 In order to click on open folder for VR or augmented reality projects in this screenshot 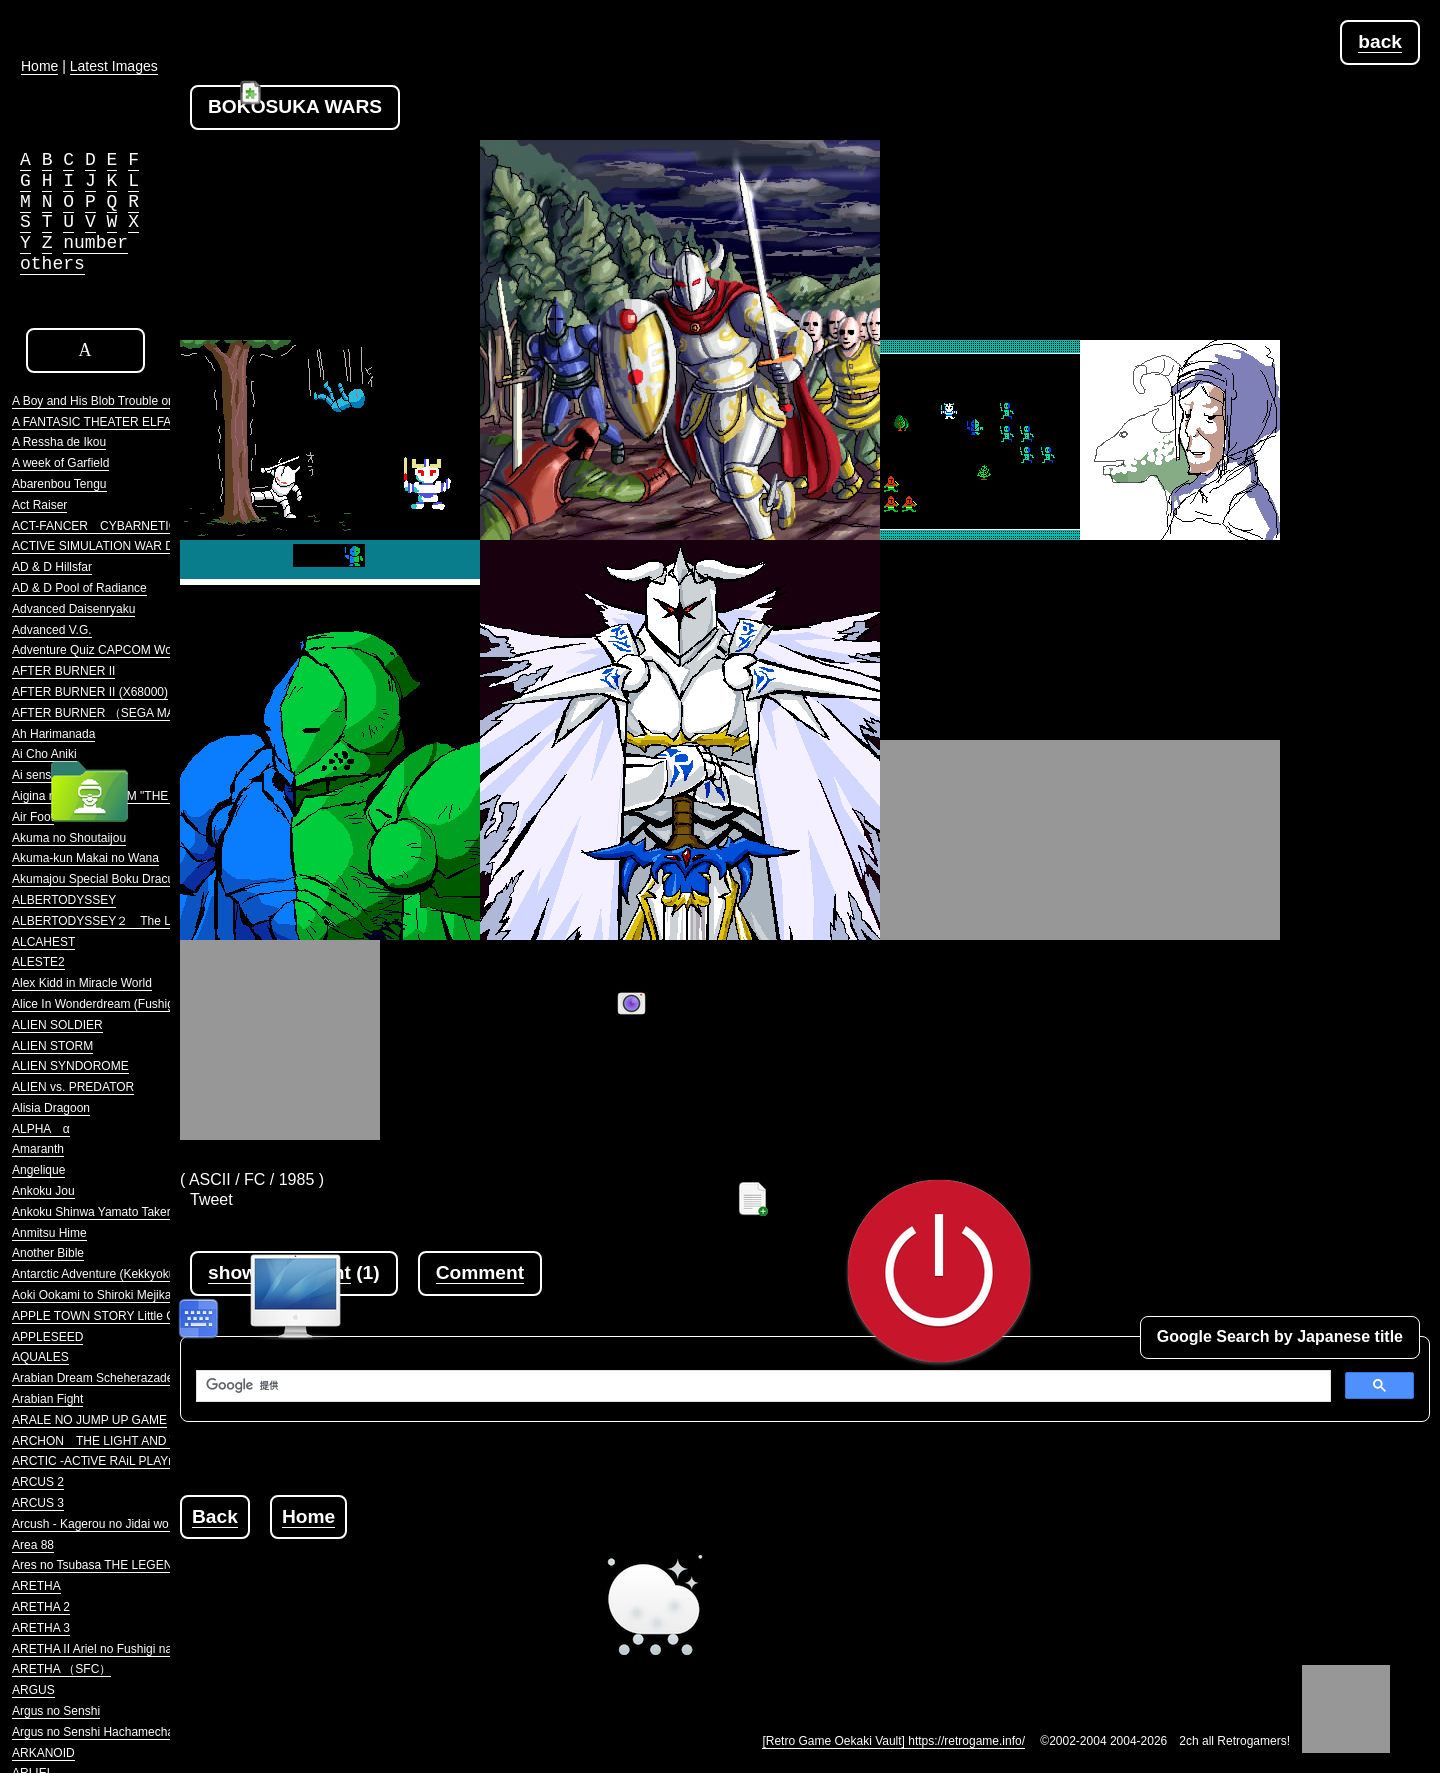, I will do `click(89, 793)`.